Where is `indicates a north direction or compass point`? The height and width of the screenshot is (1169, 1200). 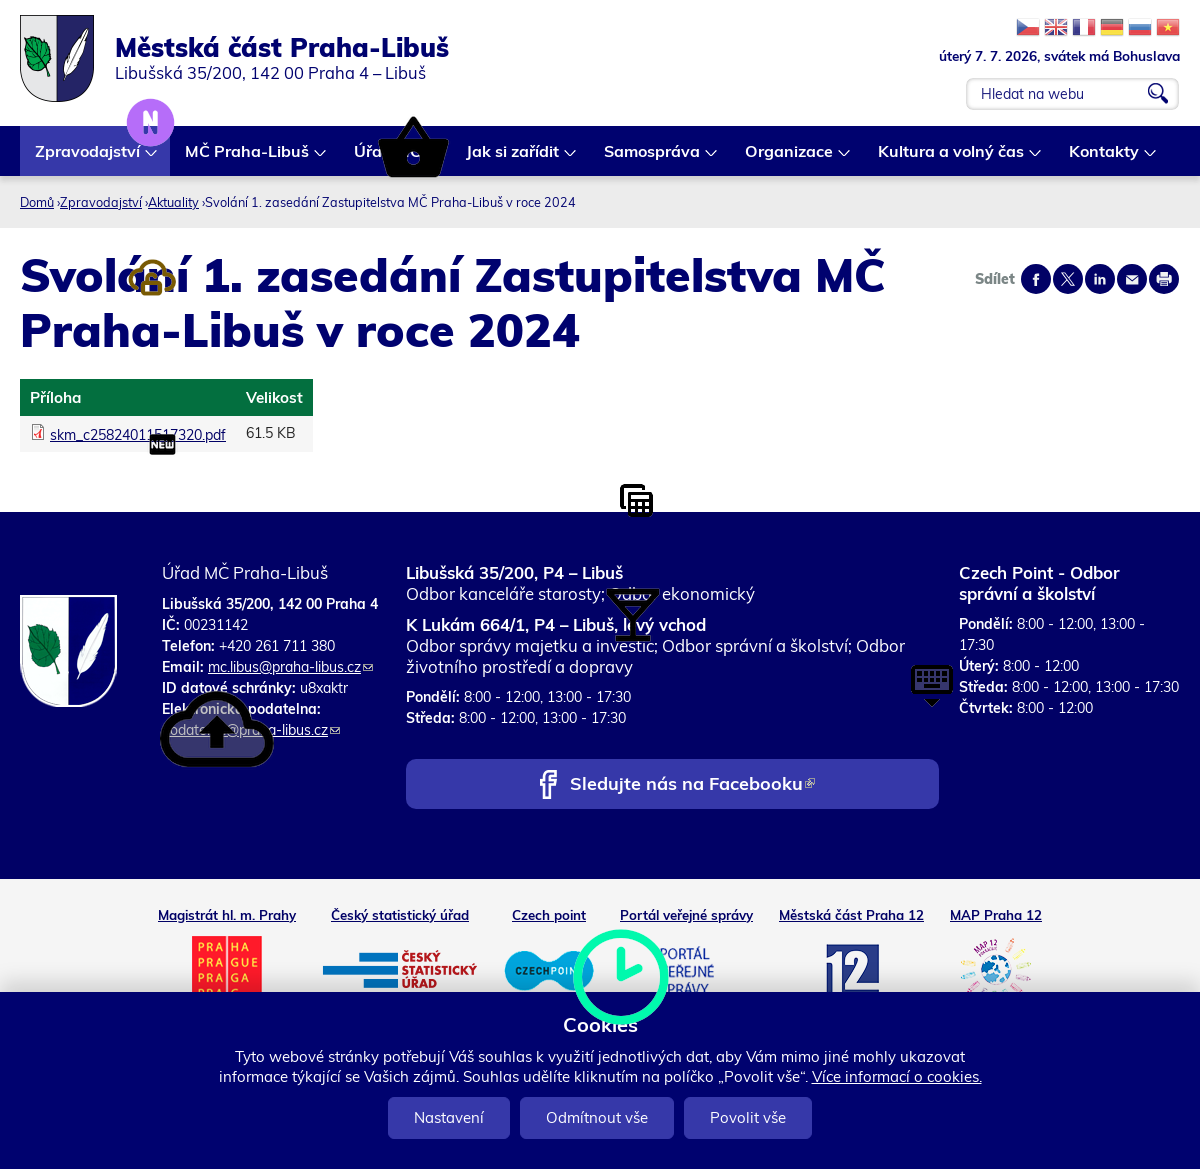 indicates a north direction or compass point is located at coordinates (150, 122).